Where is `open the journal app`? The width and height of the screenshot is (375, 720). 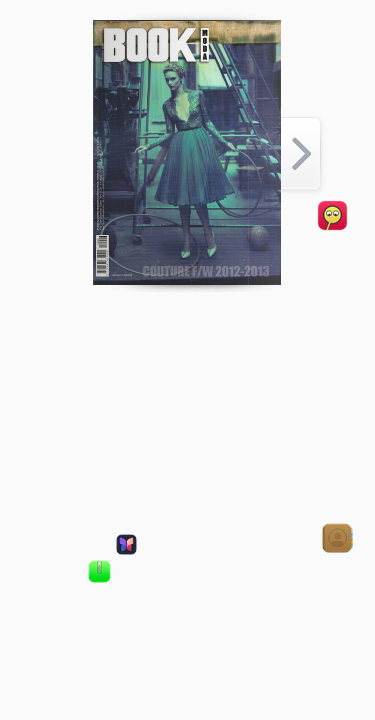 open the journal app is located at coordinates (126, 544).